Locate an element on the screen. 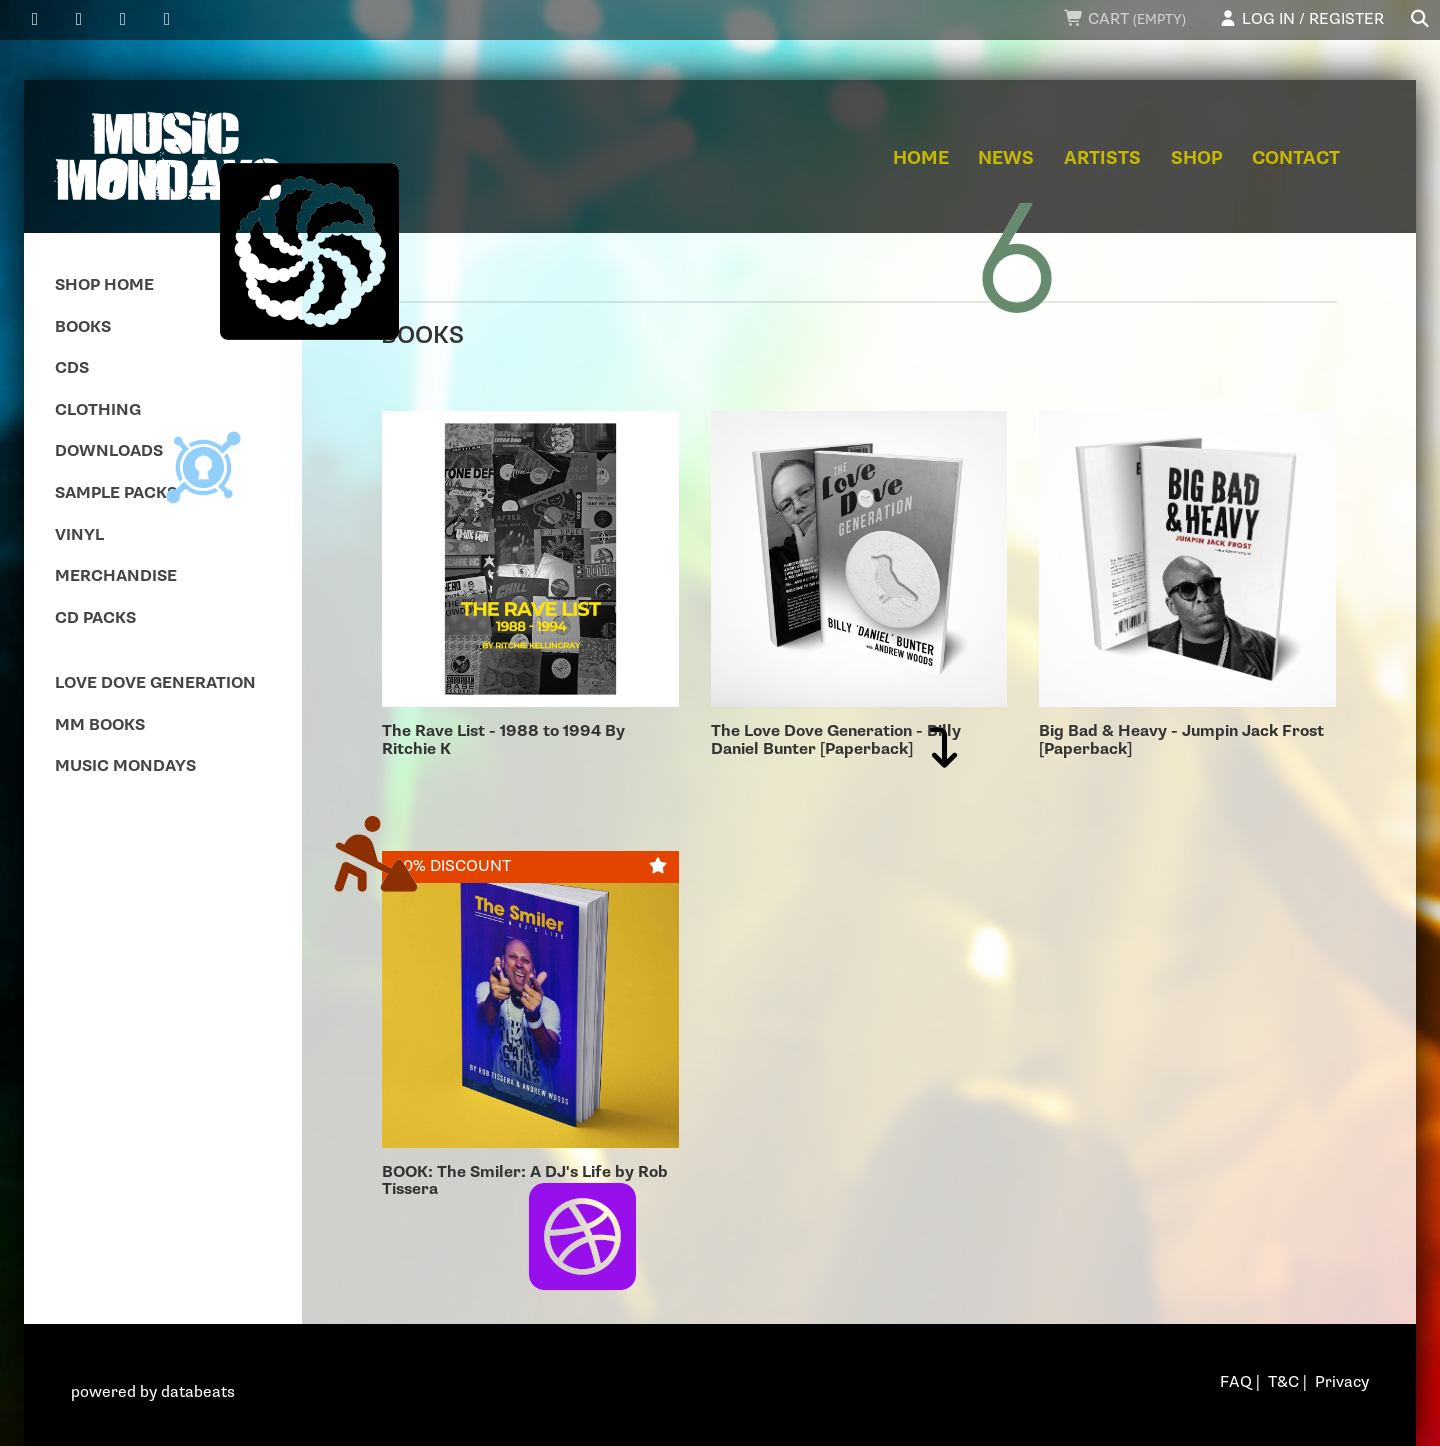 Image resolution: width=1440 pixels, height=1446 pixels. link to dribbble profile is located at coordinates (582, 1236).